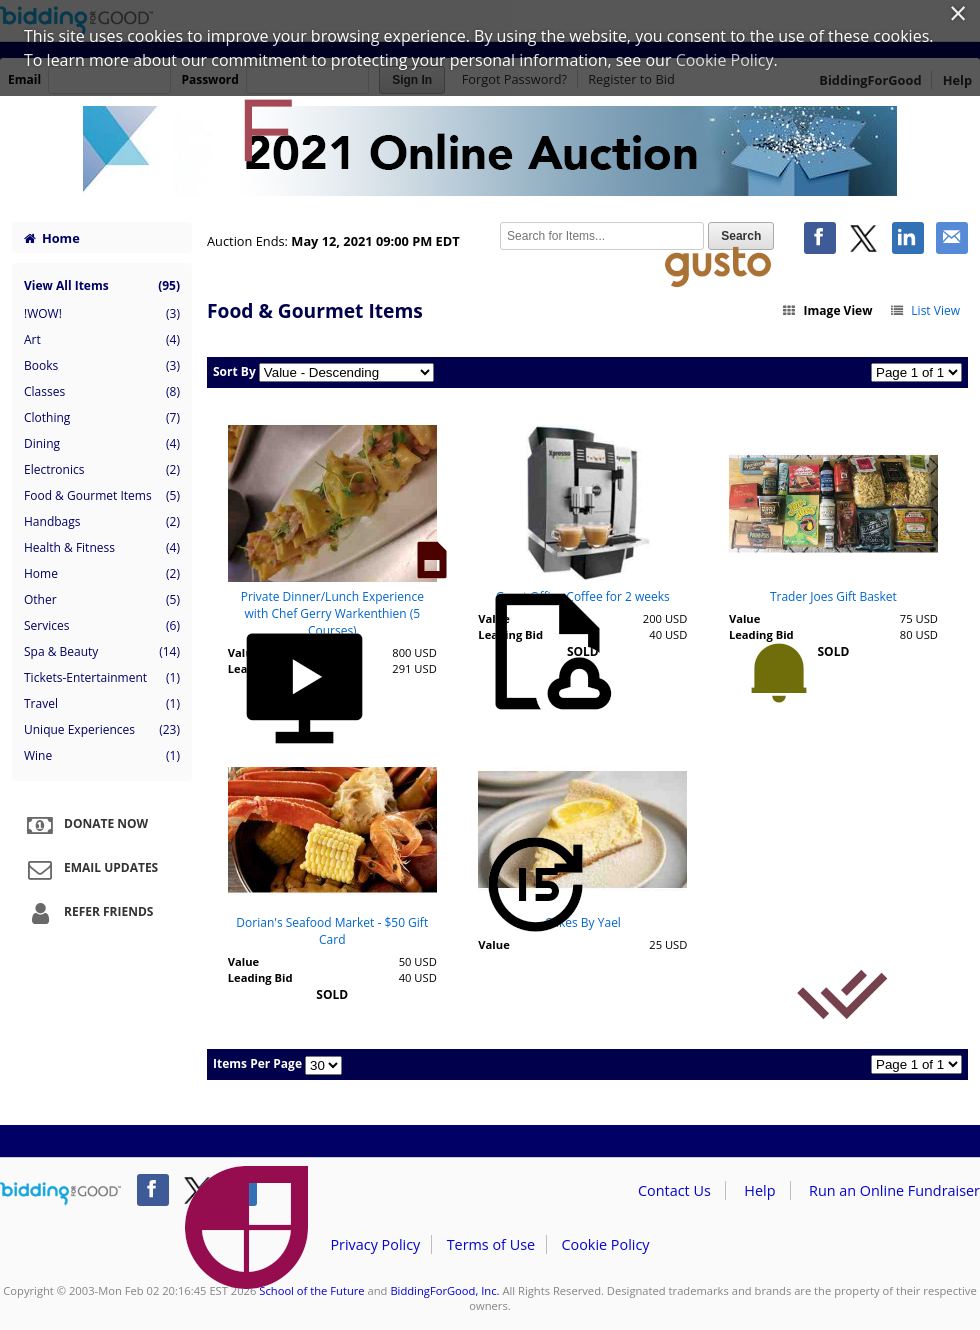 Image resolution: width=980 pixels, height=1330 pixels. What do you see at coordinates (246, 1227) in the screenshot?
I see `jamstack platform or framework branding` at bounding box center [246, 1227].